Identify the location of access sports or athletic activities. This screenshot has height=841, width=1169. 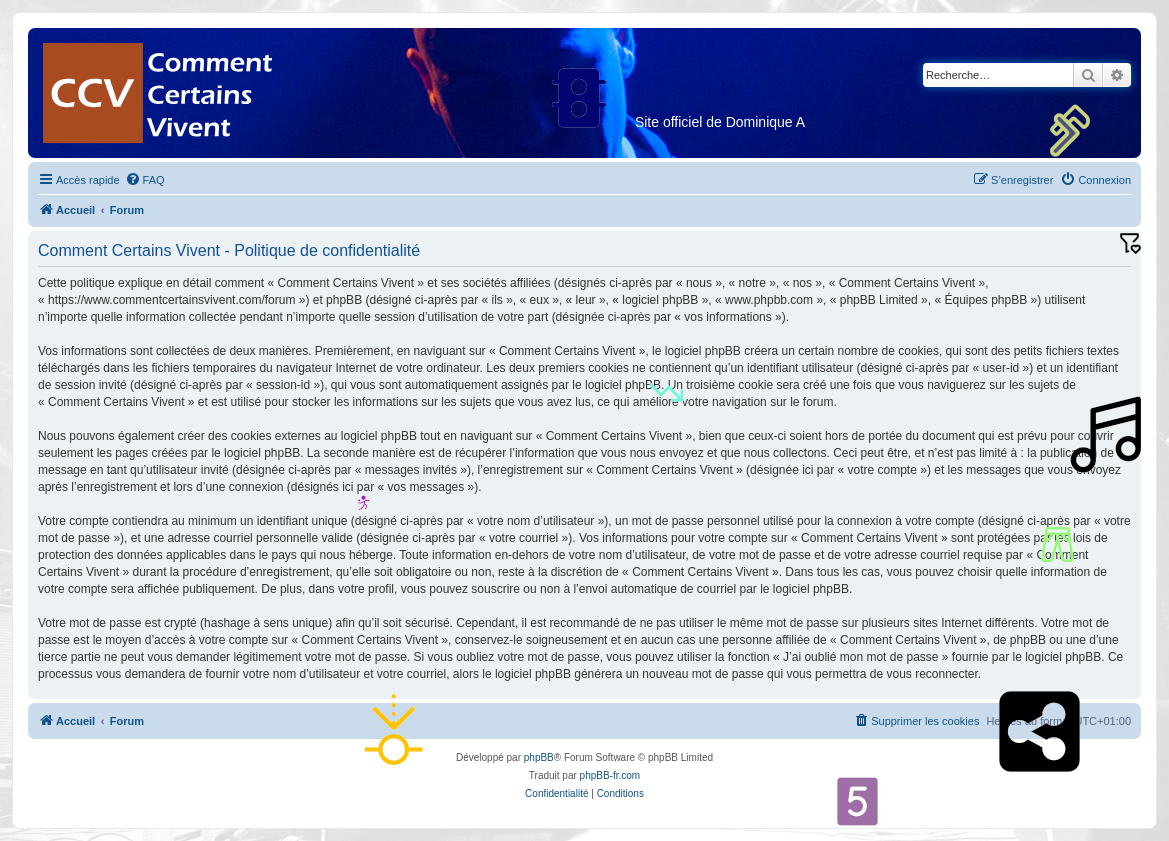
(363, 502).